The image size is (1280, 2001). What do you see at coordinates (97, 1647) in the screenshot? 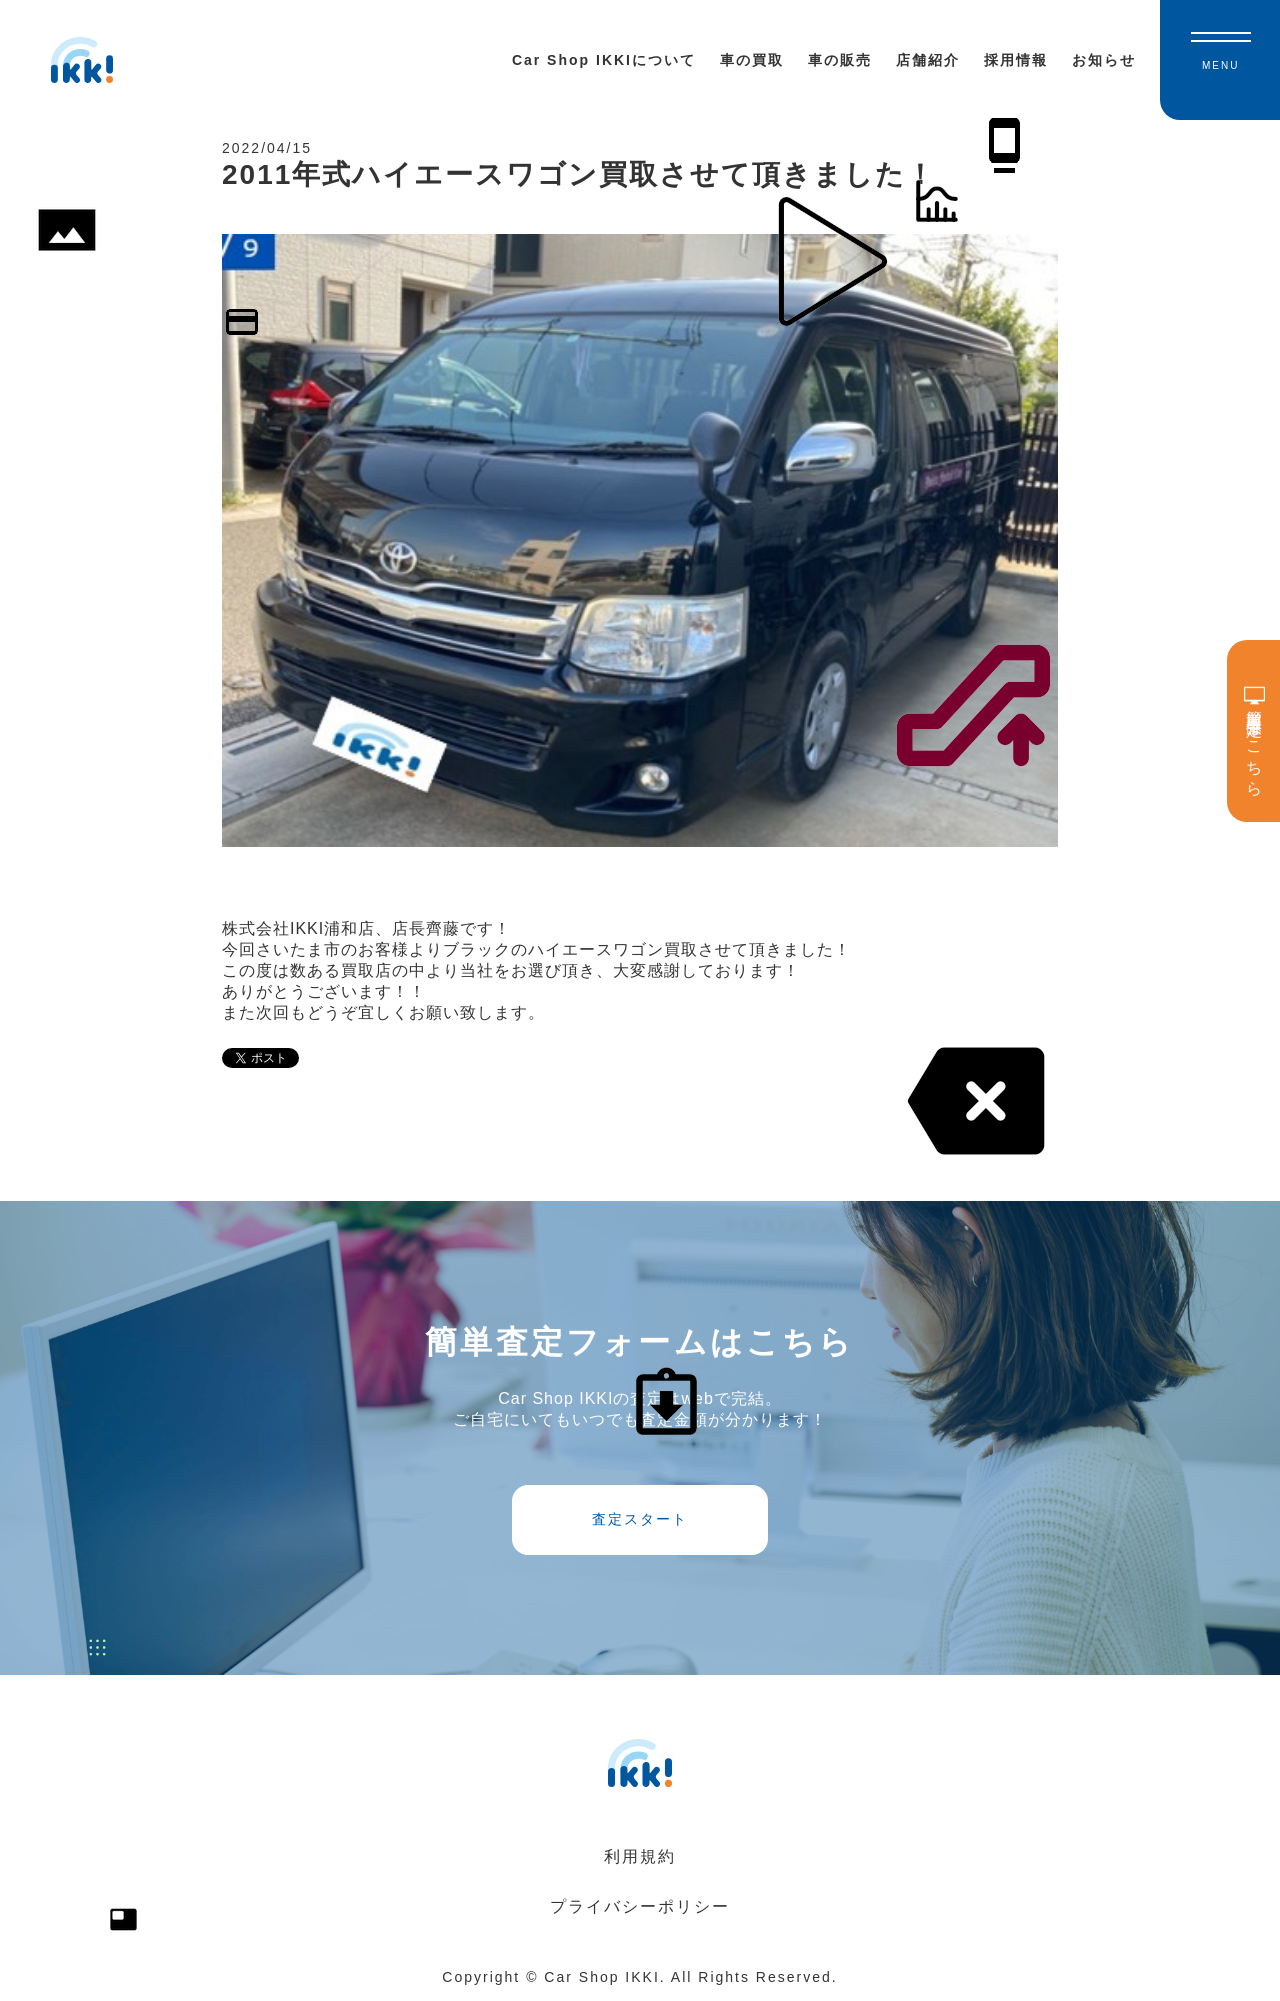
I see `open app drawer or launcher` at bounding box center [97, 1647].